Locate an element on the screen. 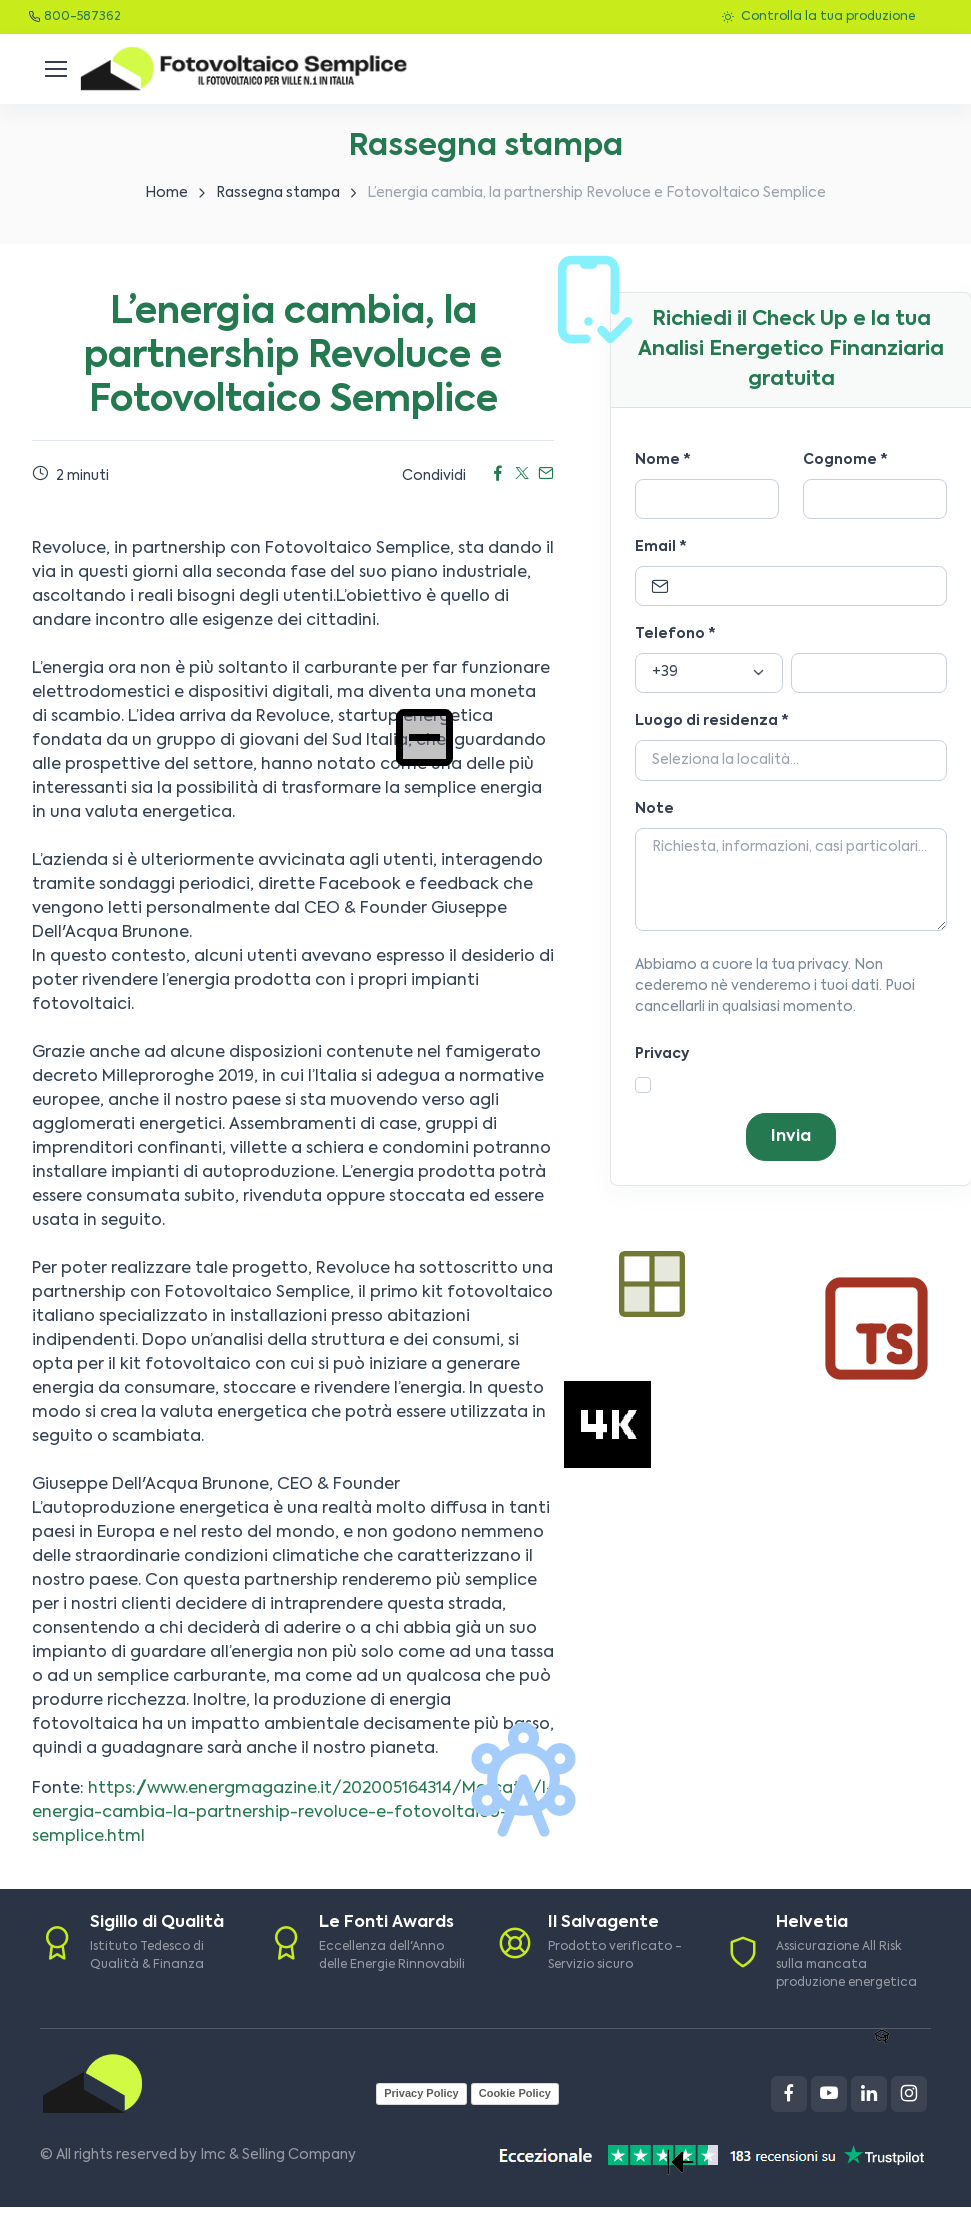  mobile device verified successfully is located at coordinates (588, 299).